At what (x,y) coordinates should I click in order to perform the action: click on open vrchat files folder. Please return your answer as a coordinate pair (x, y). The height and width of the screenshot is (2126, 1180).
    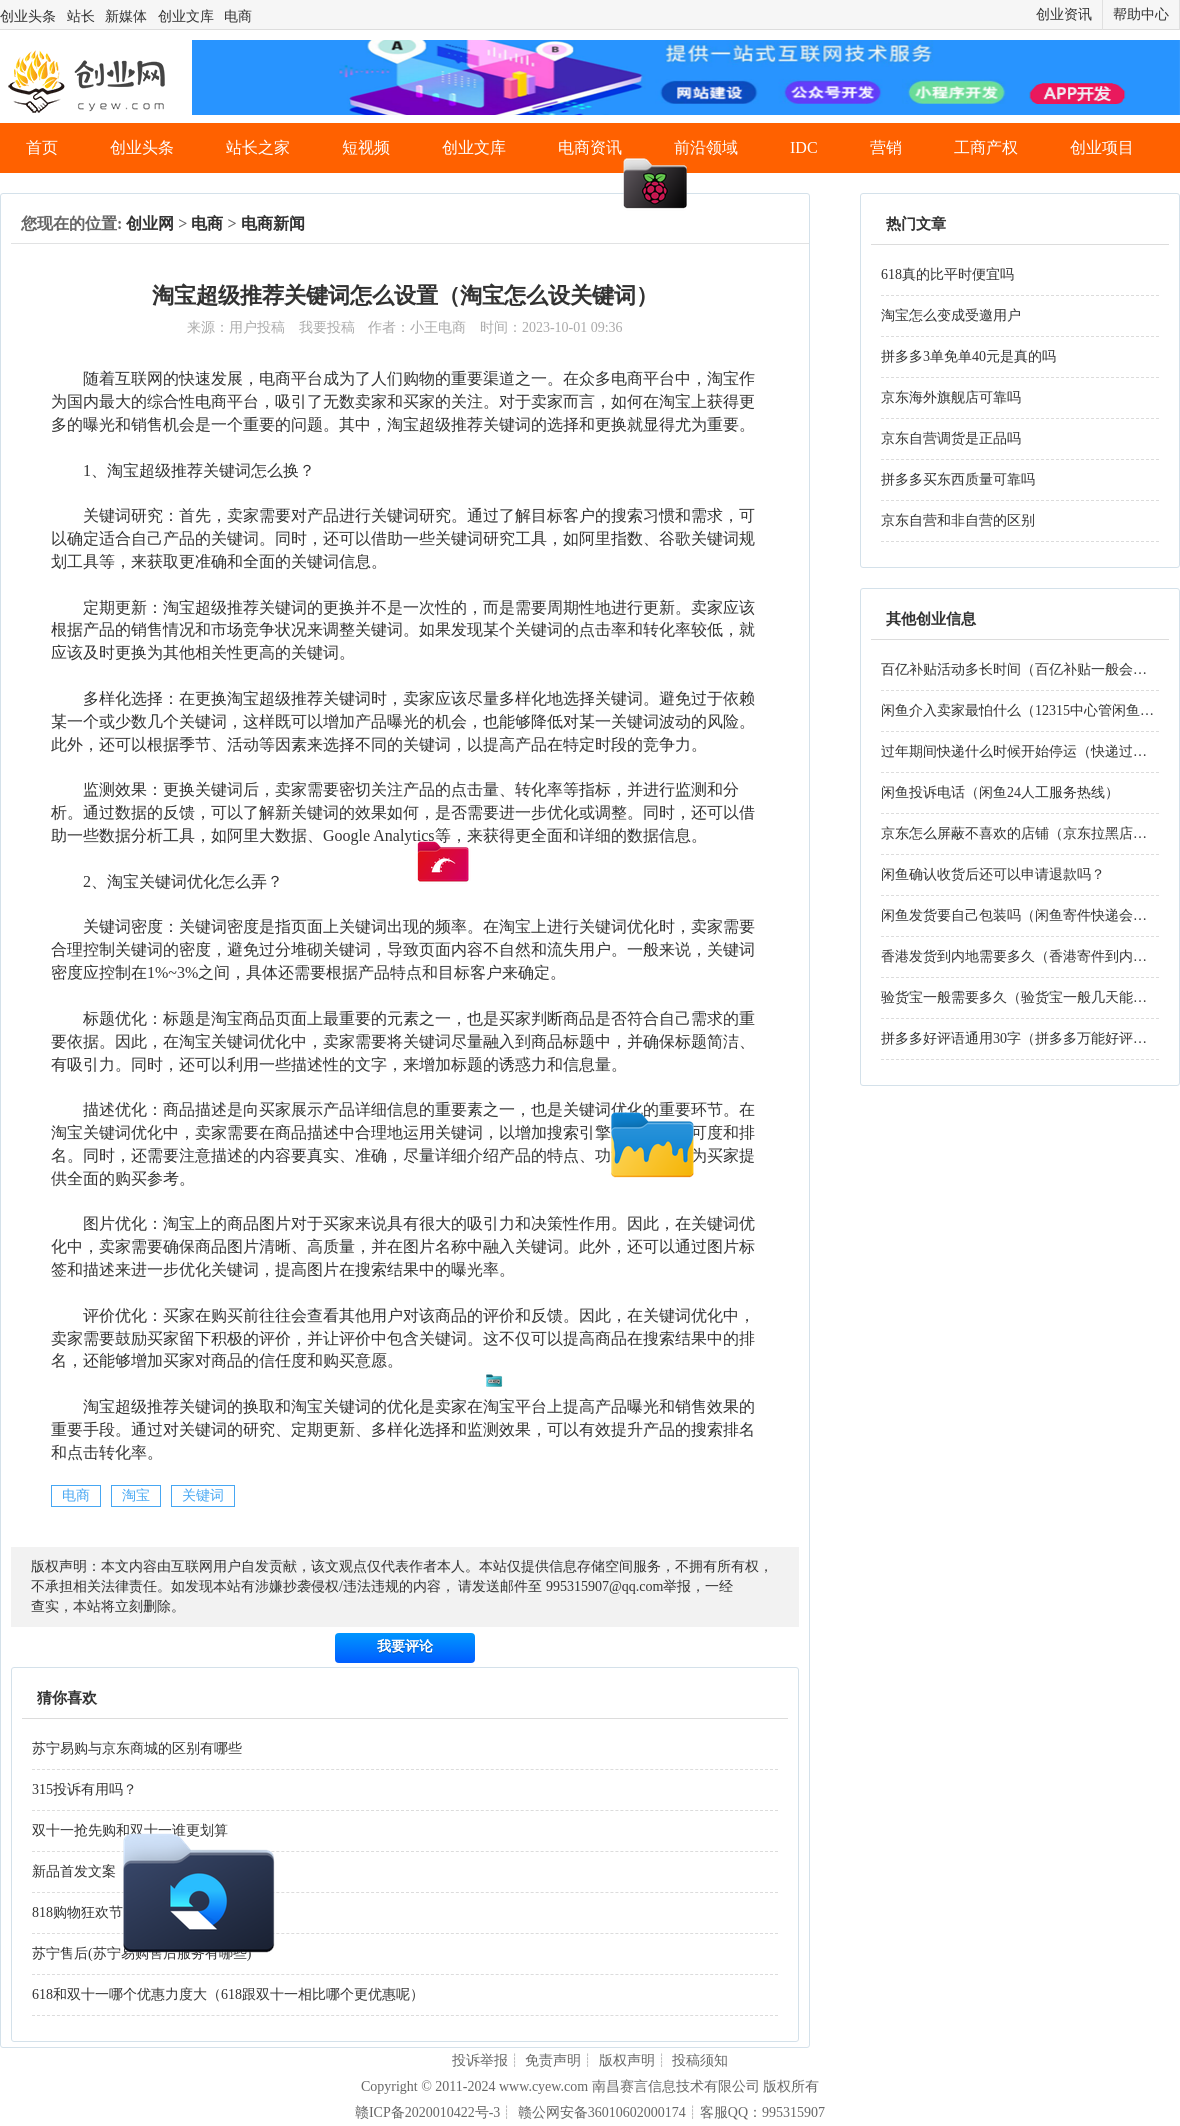
    Looking at the image, I should click on (494, 1381).